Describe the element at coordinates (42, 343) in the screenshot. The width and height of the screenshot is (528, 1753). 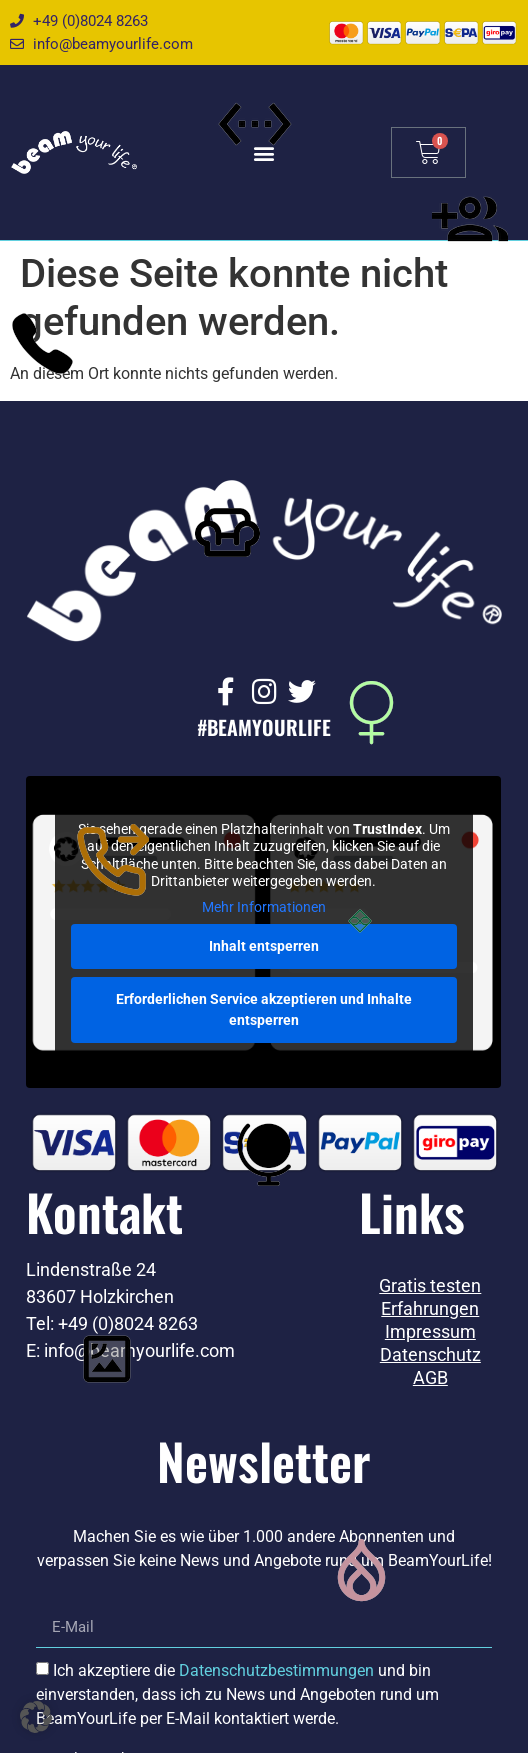
I see `make a phone call` at that location.